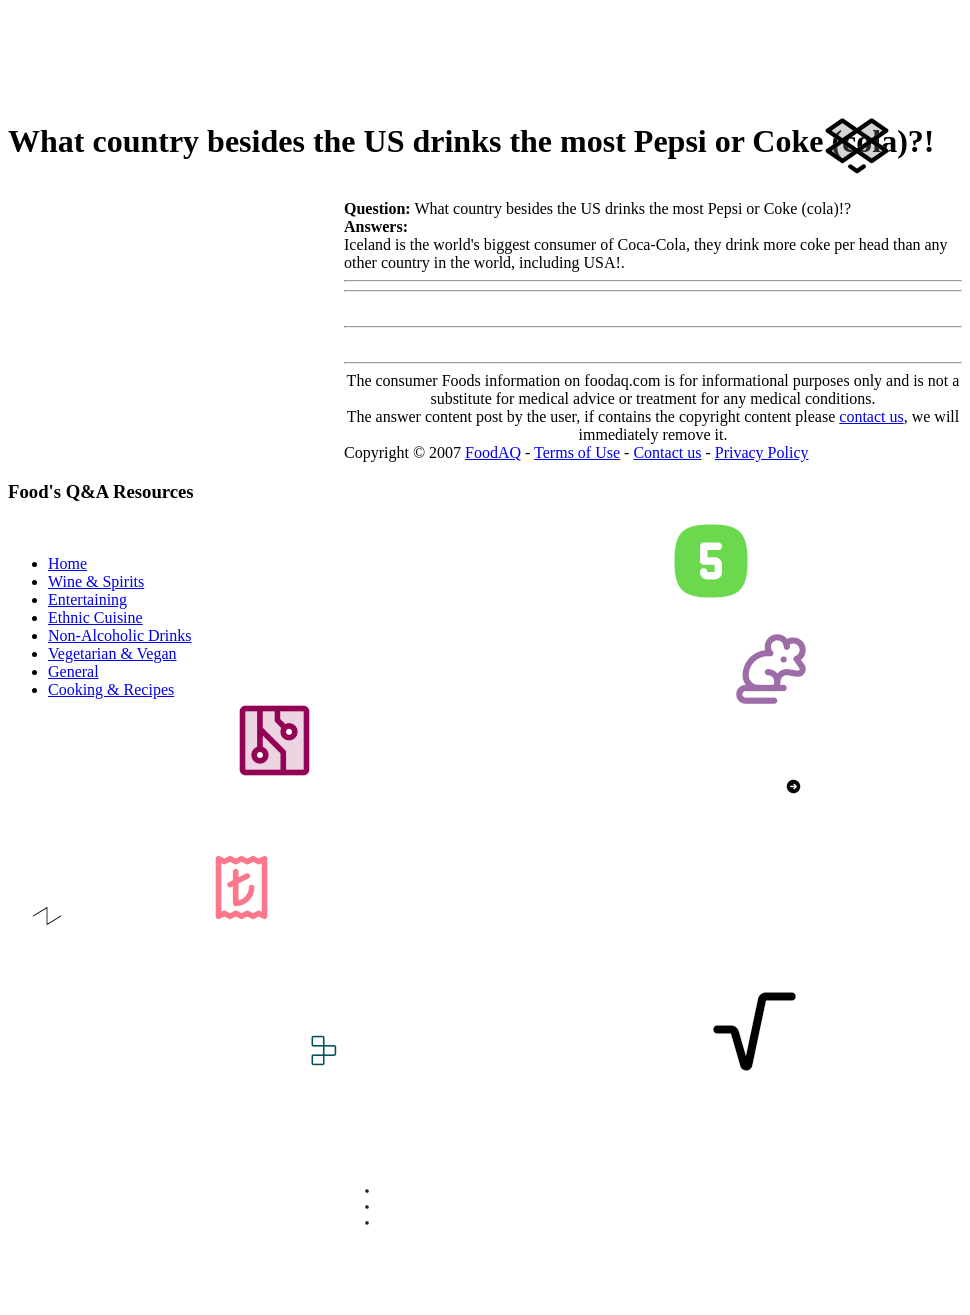  Describe the element at coordinates (711, 561) in the screenshot. I see `indicates step 5 in a numbered sequence` at that location.